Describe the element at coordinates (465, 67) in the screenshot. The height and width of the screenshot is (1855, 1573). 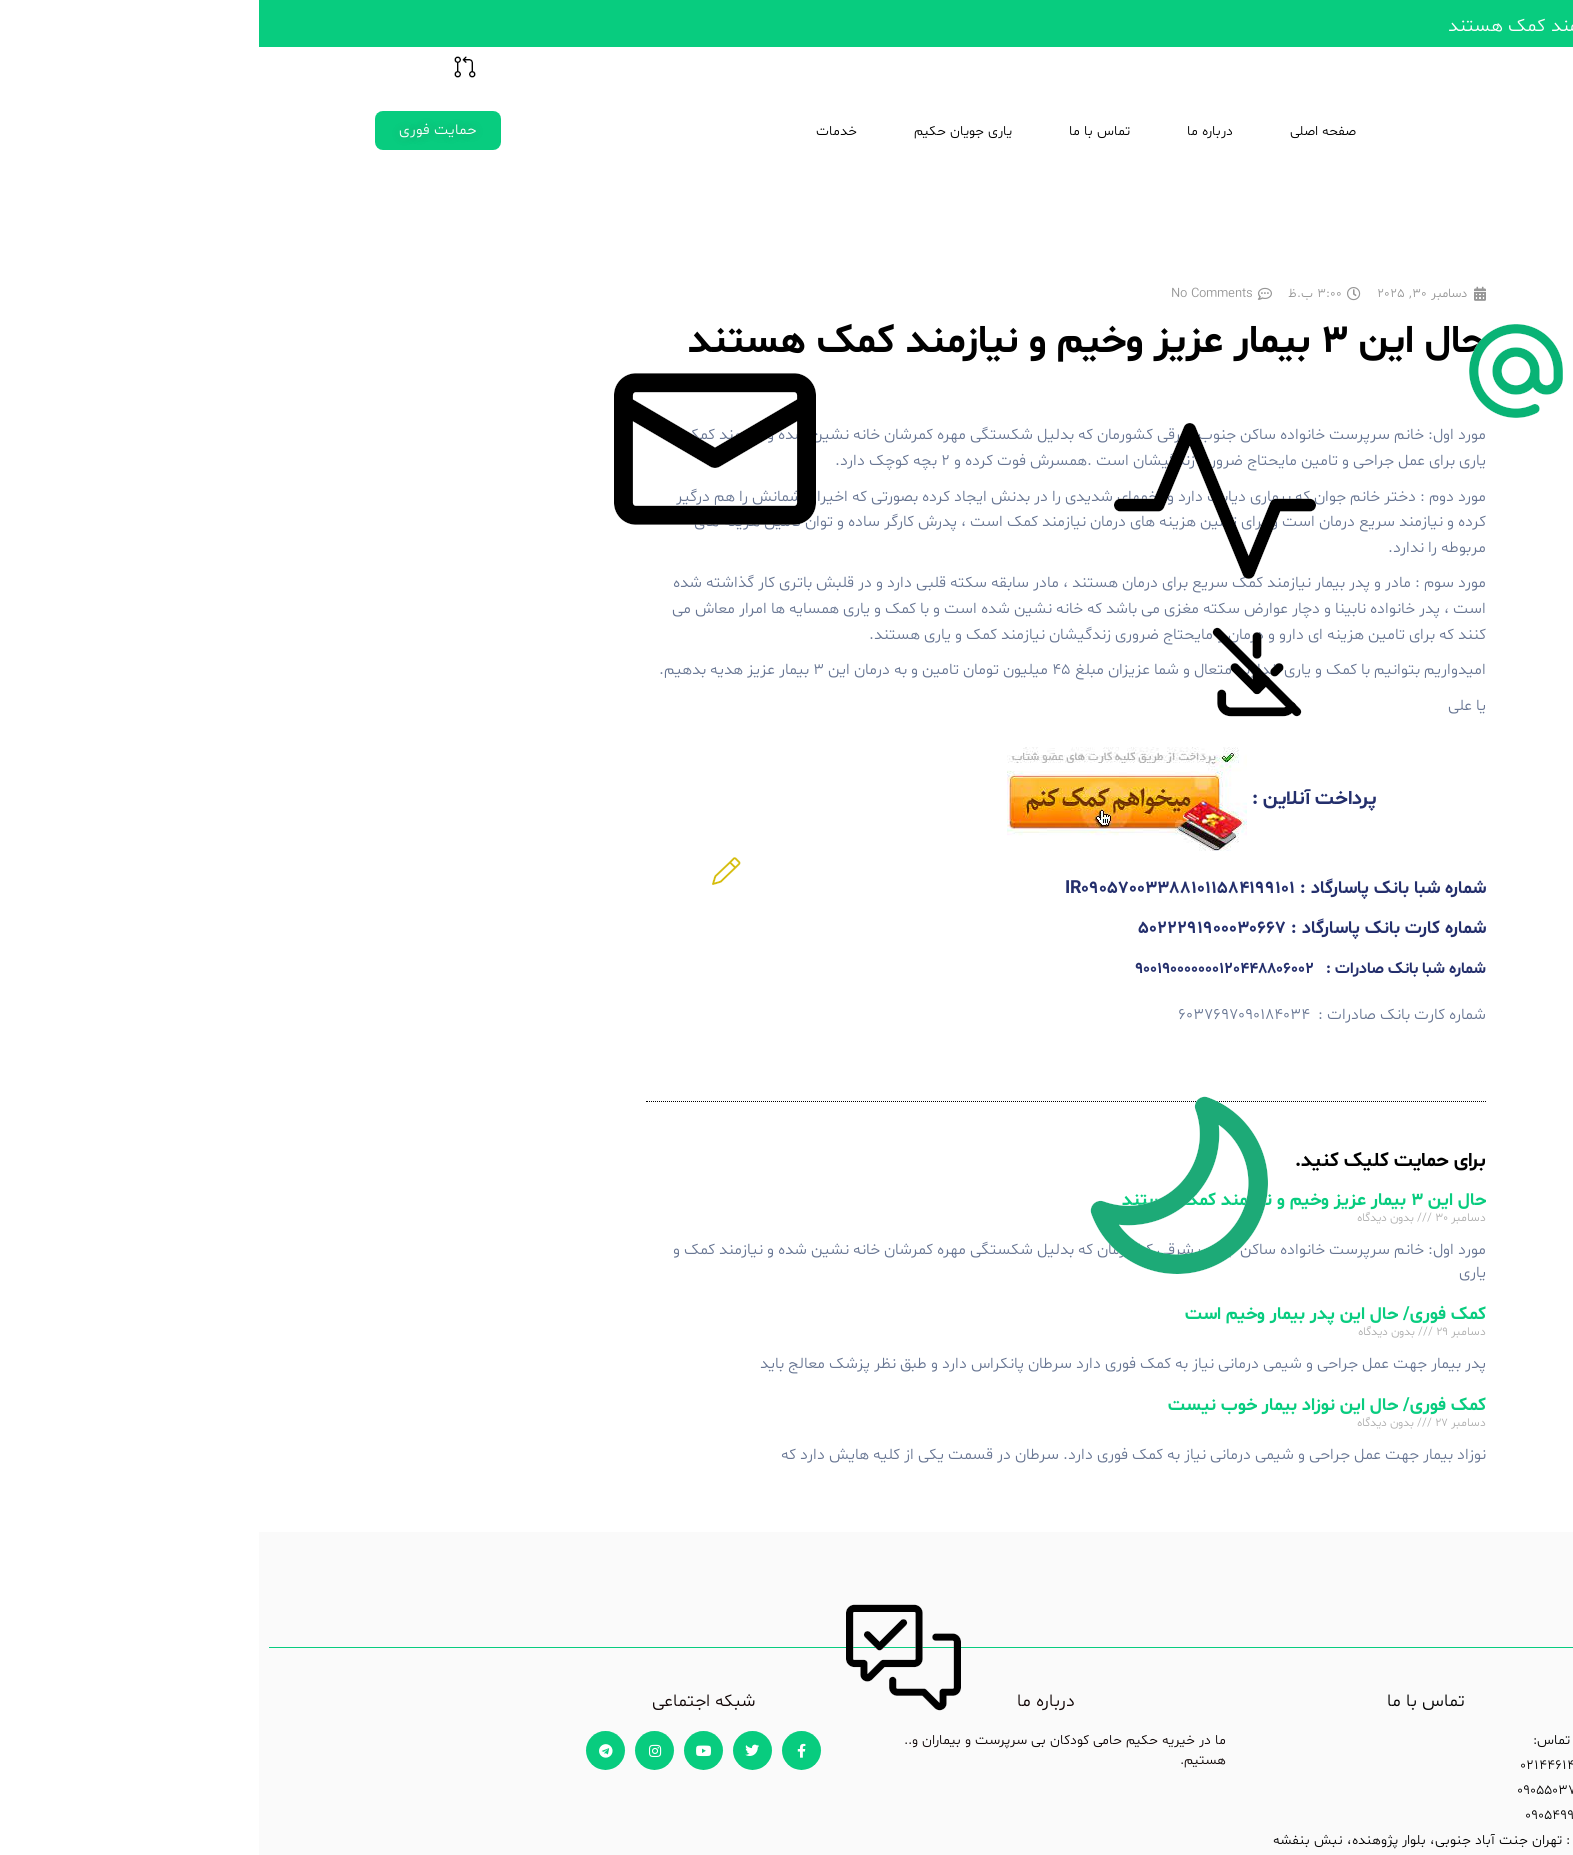
I see `create a new pull request` at that location.